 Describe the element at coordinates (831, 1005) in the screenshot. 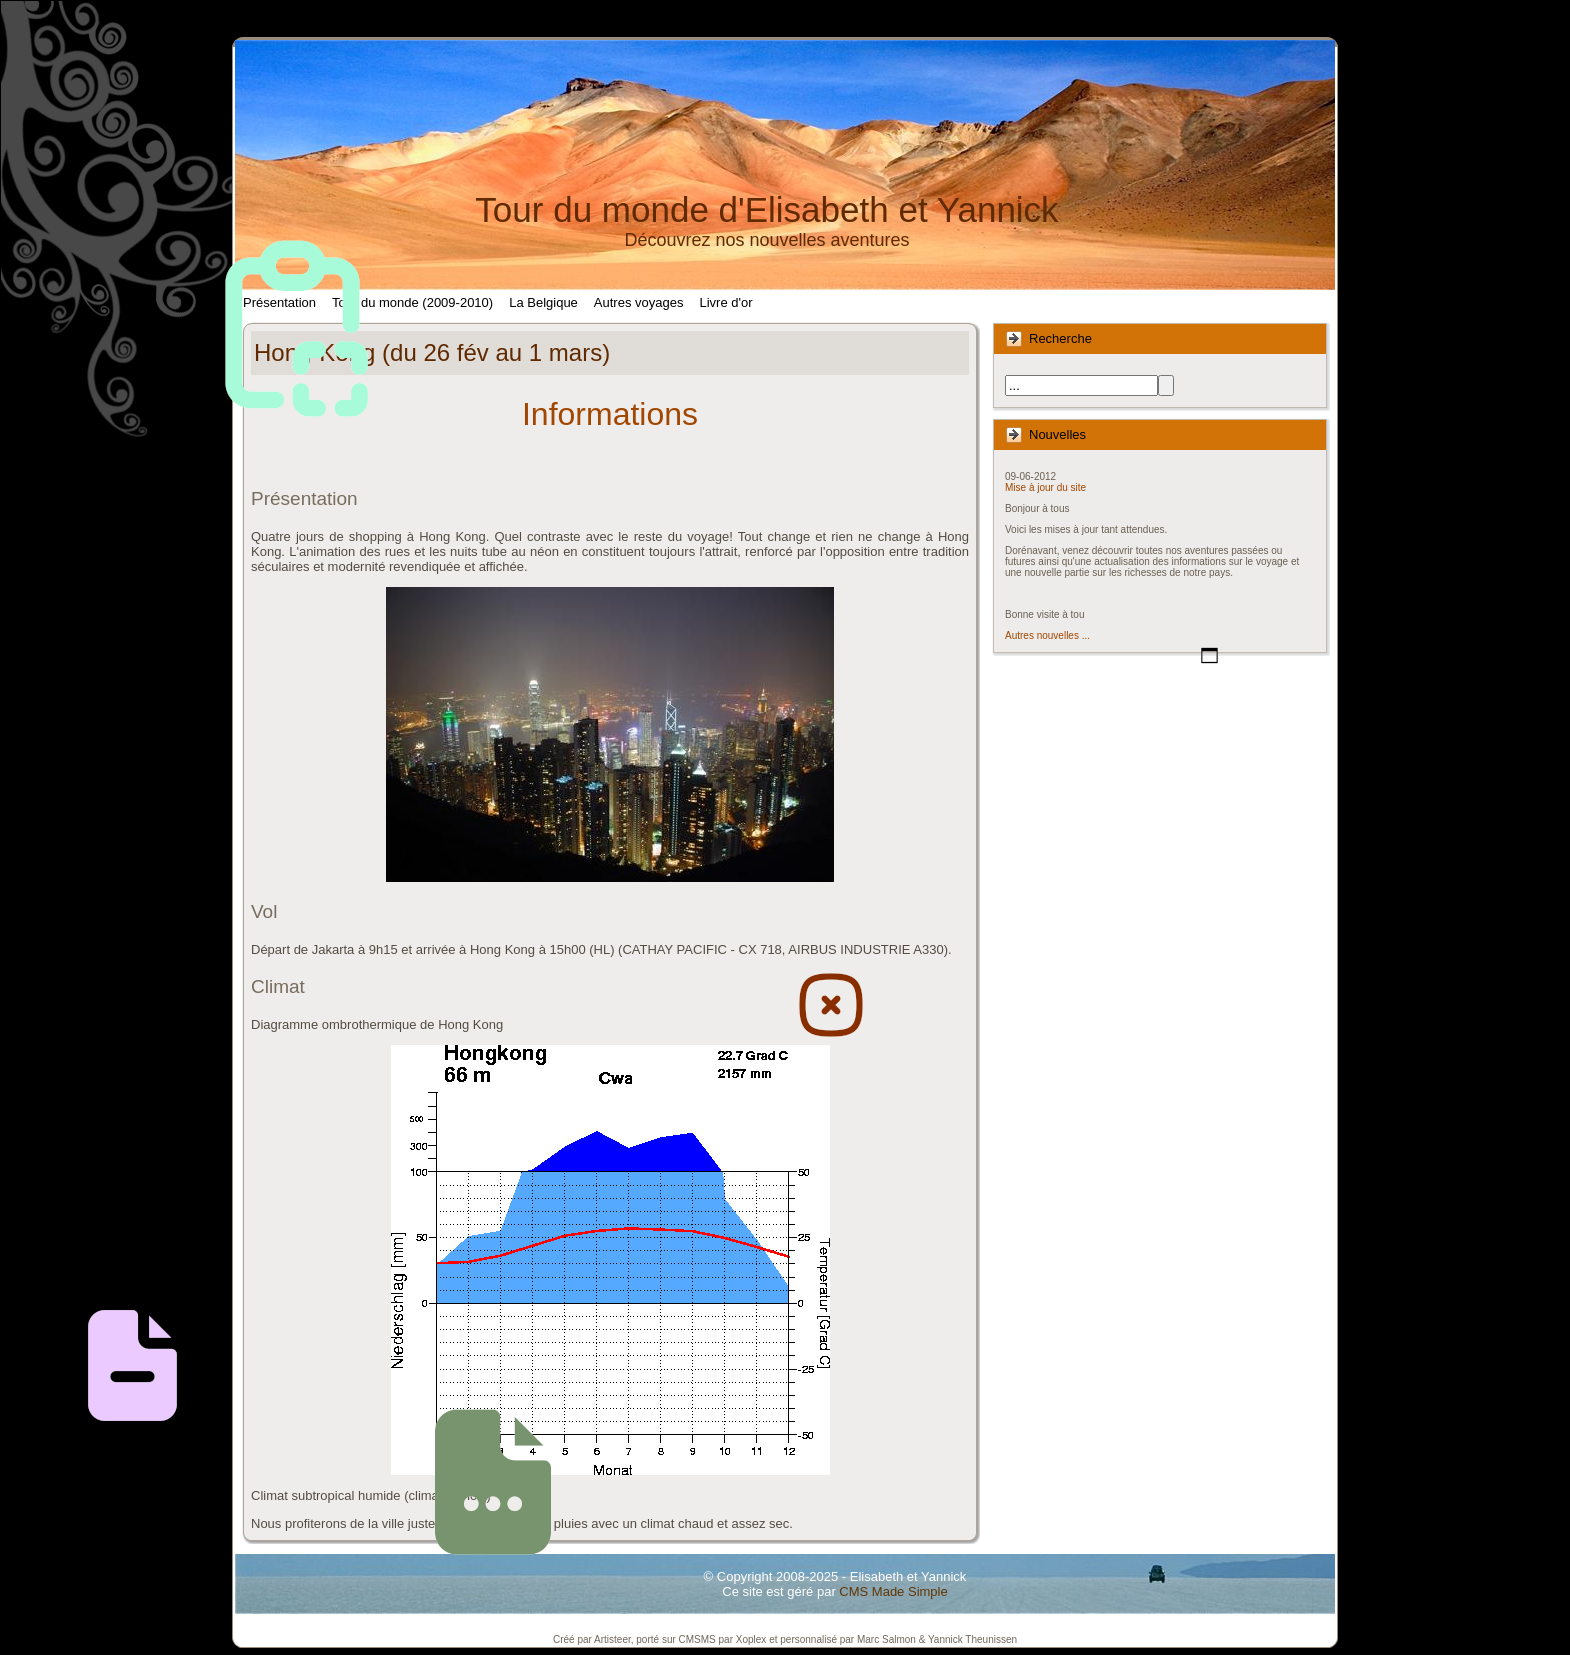

I see `close or dismiss a modal window` at that location.